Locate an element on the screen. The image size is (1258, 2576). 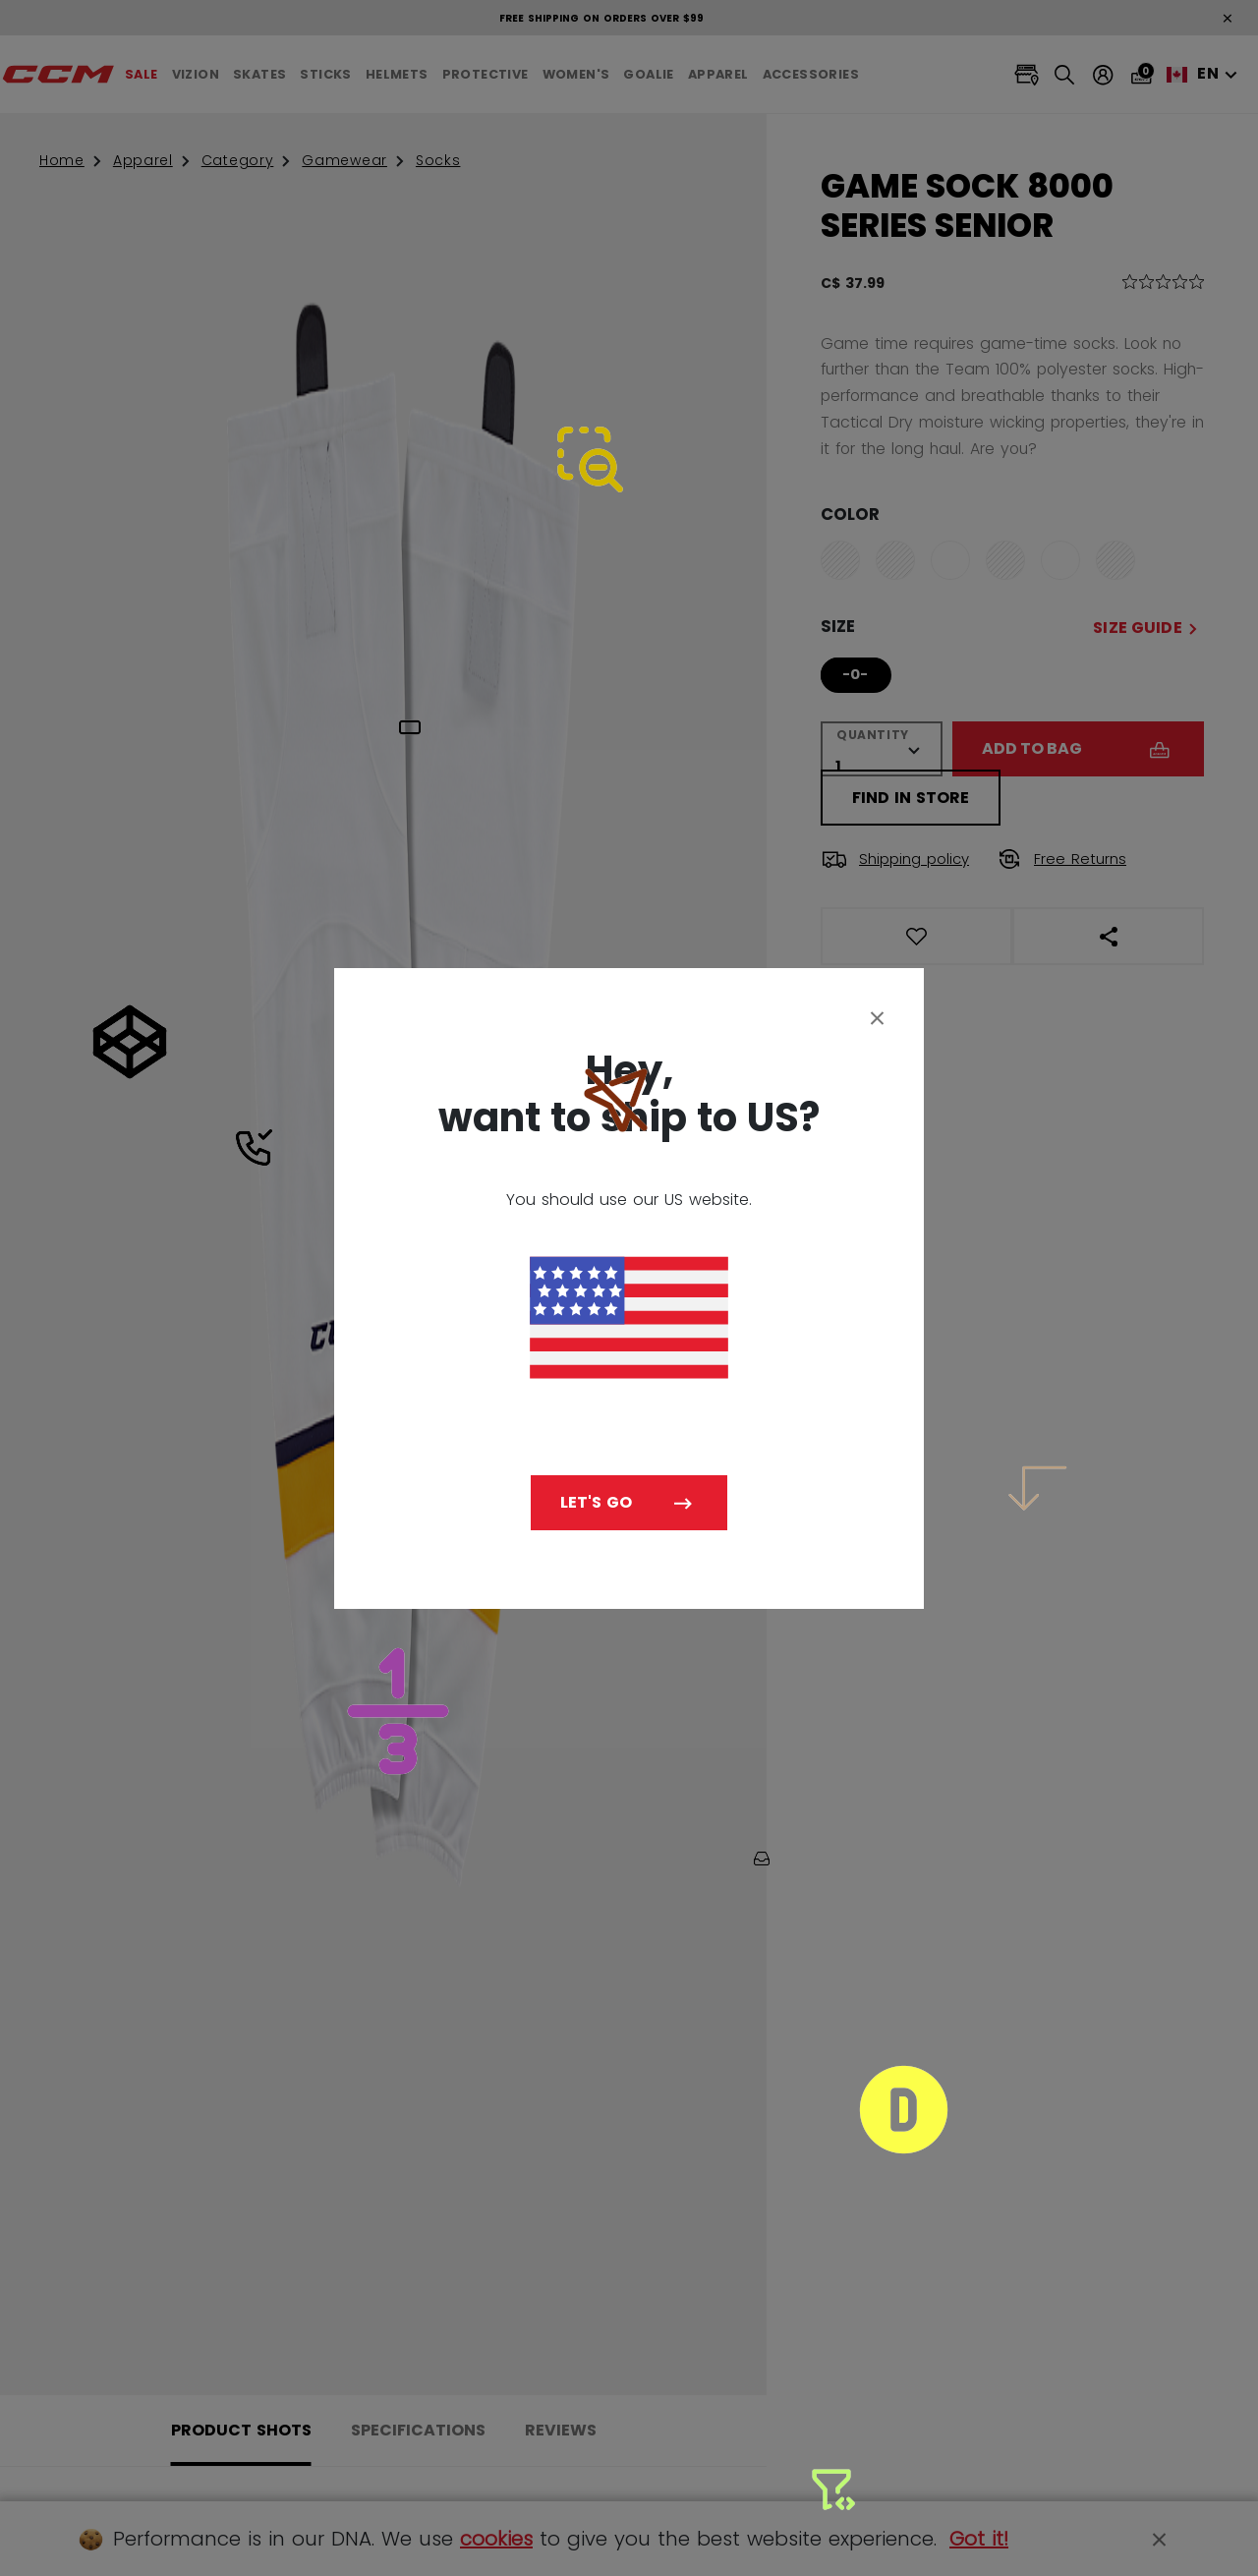
indicates a "D" grade or rating is located at coordinates (903, 2109).